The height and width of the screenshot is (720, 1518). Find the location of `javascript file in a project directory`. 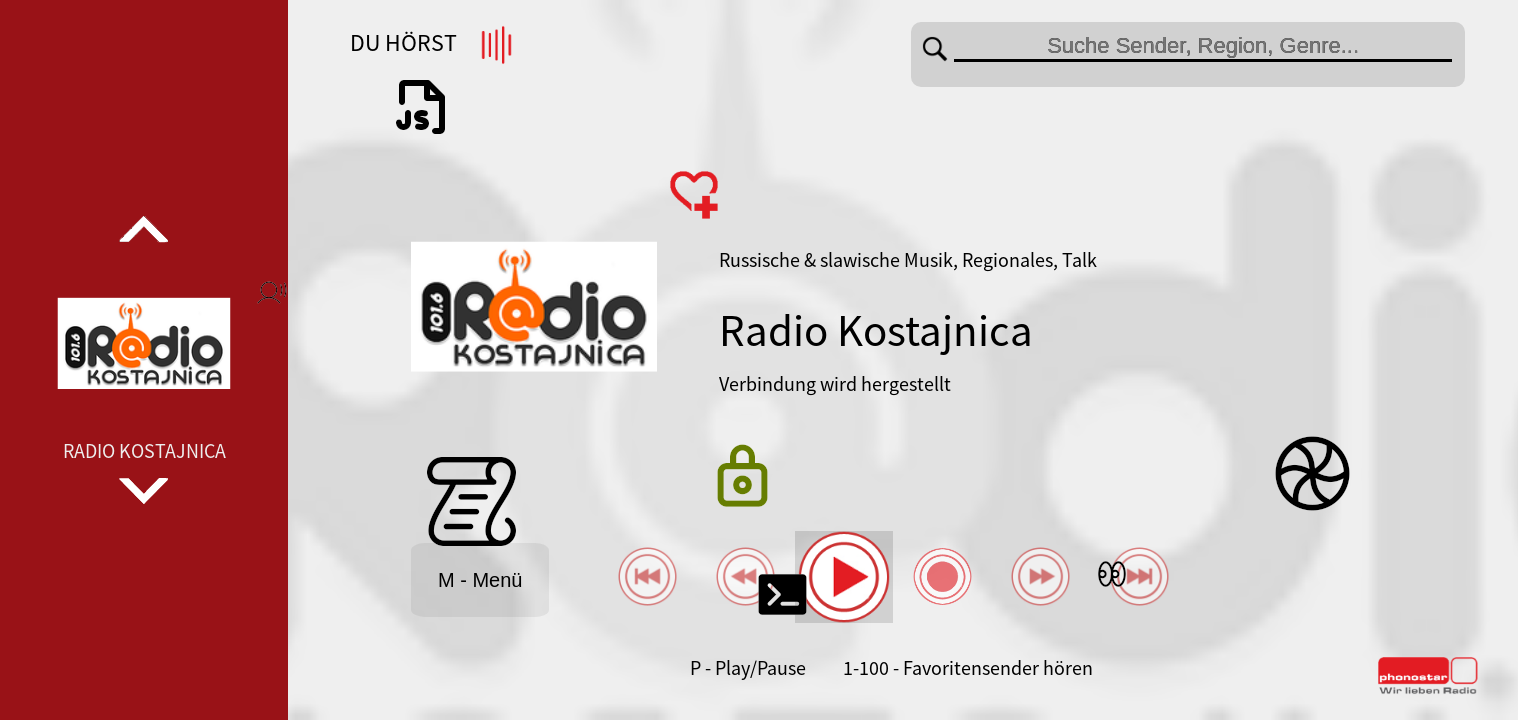

javascript file in a project directory is located at coordinates (422, 107).